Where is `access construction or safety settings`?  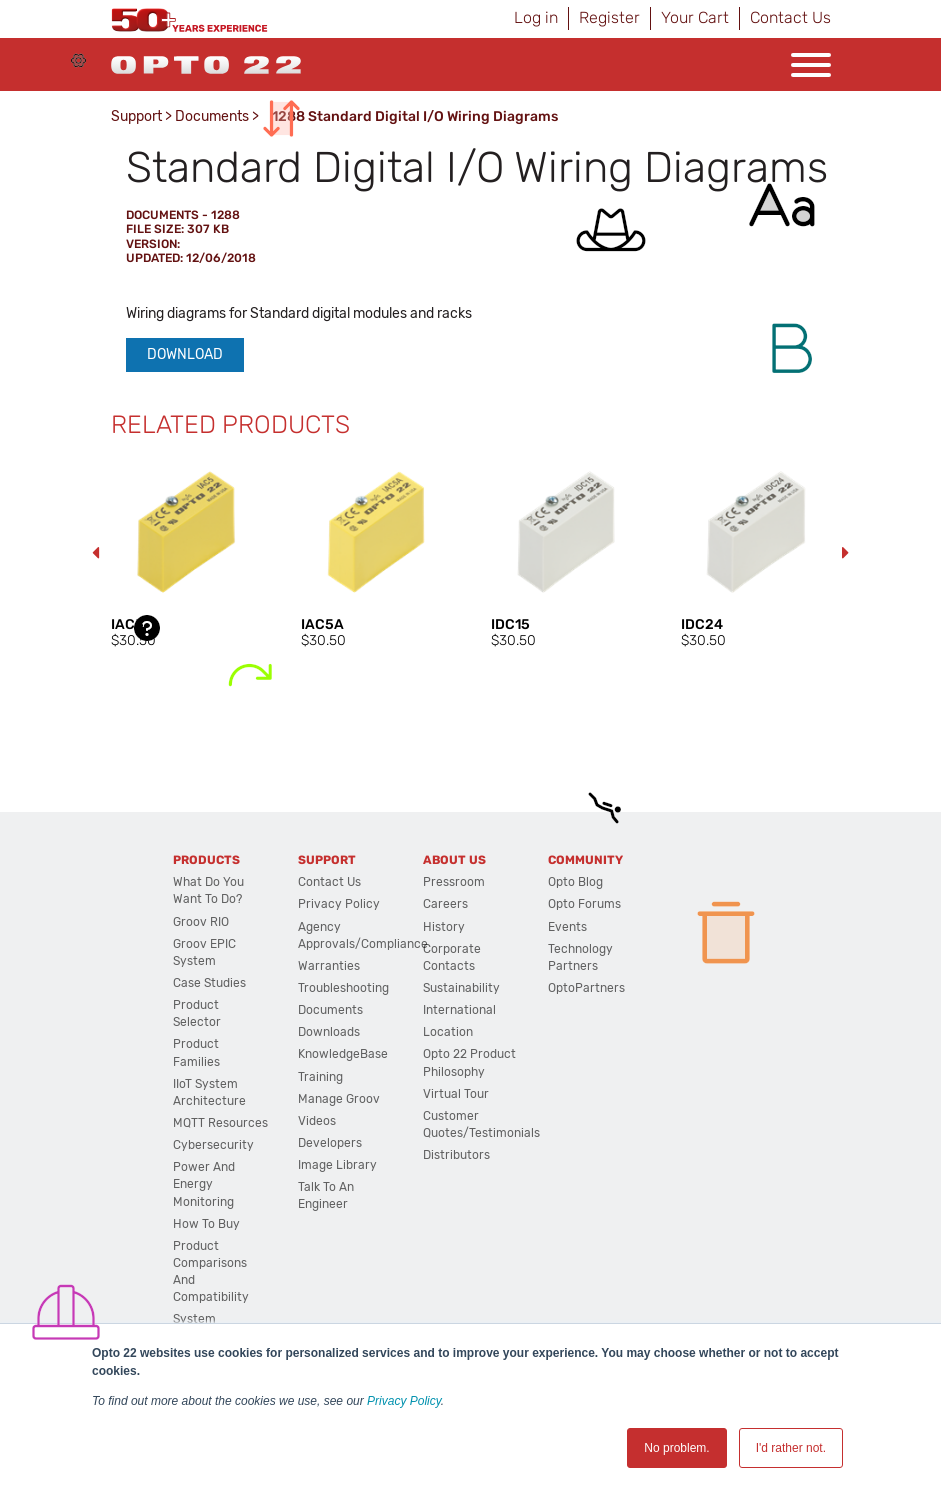
access construction or safety settings is located at coordinates (66, 1316).